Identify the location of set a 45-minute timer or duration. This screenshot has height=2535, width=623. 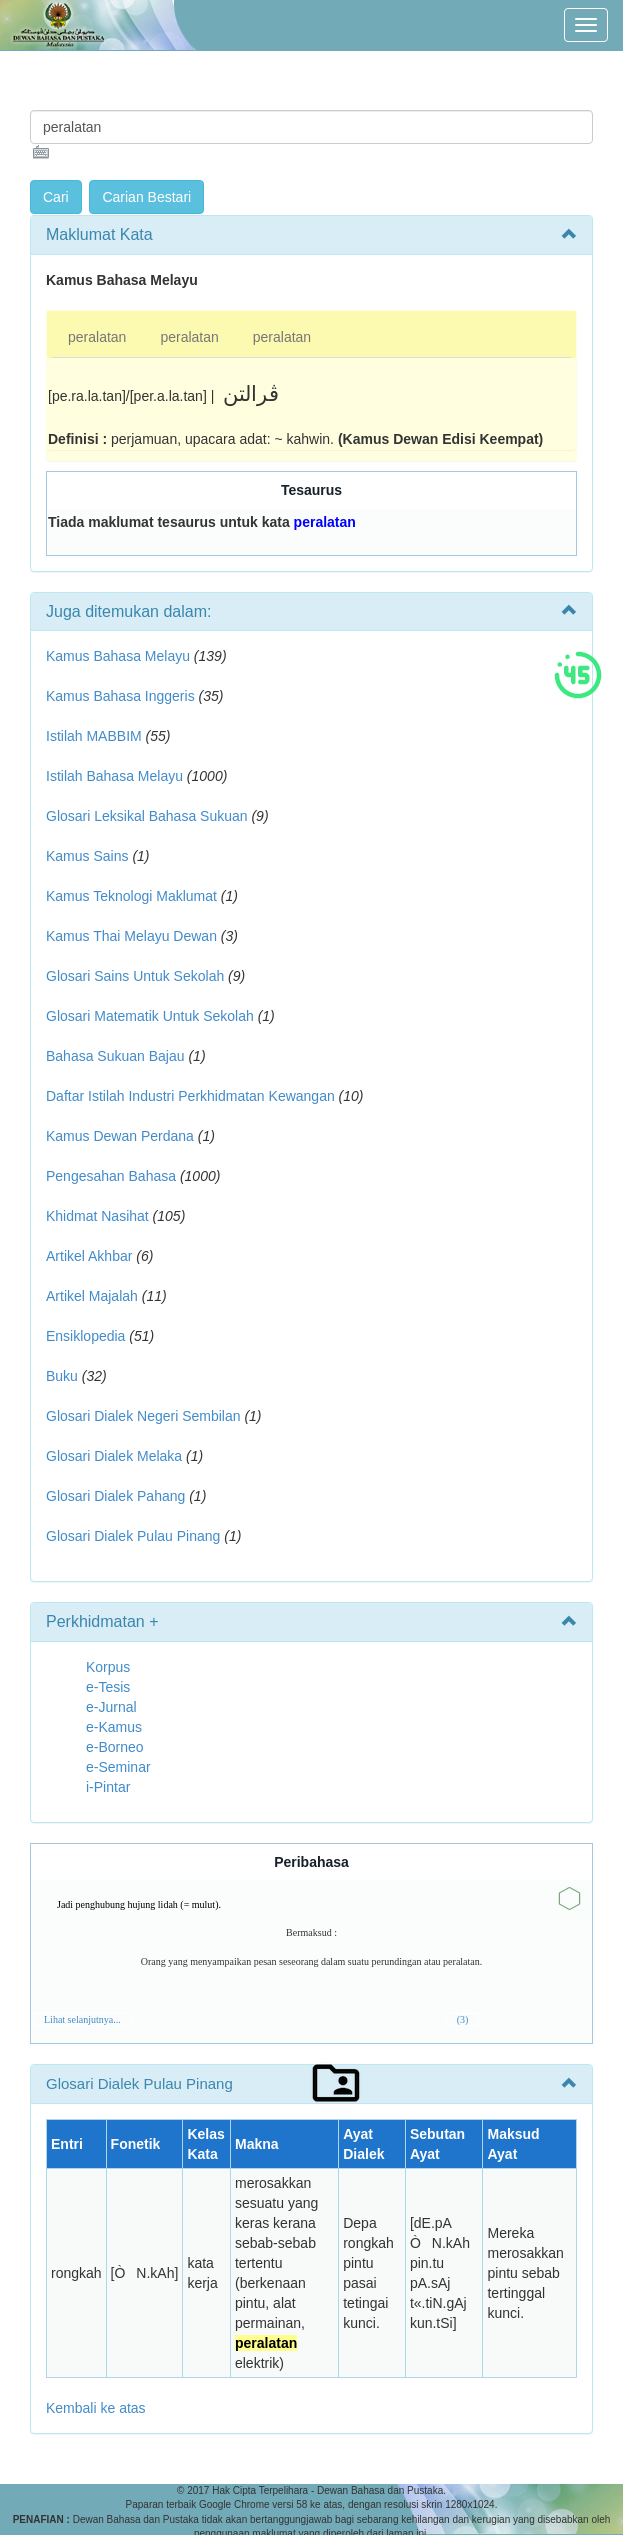
(578, 675).